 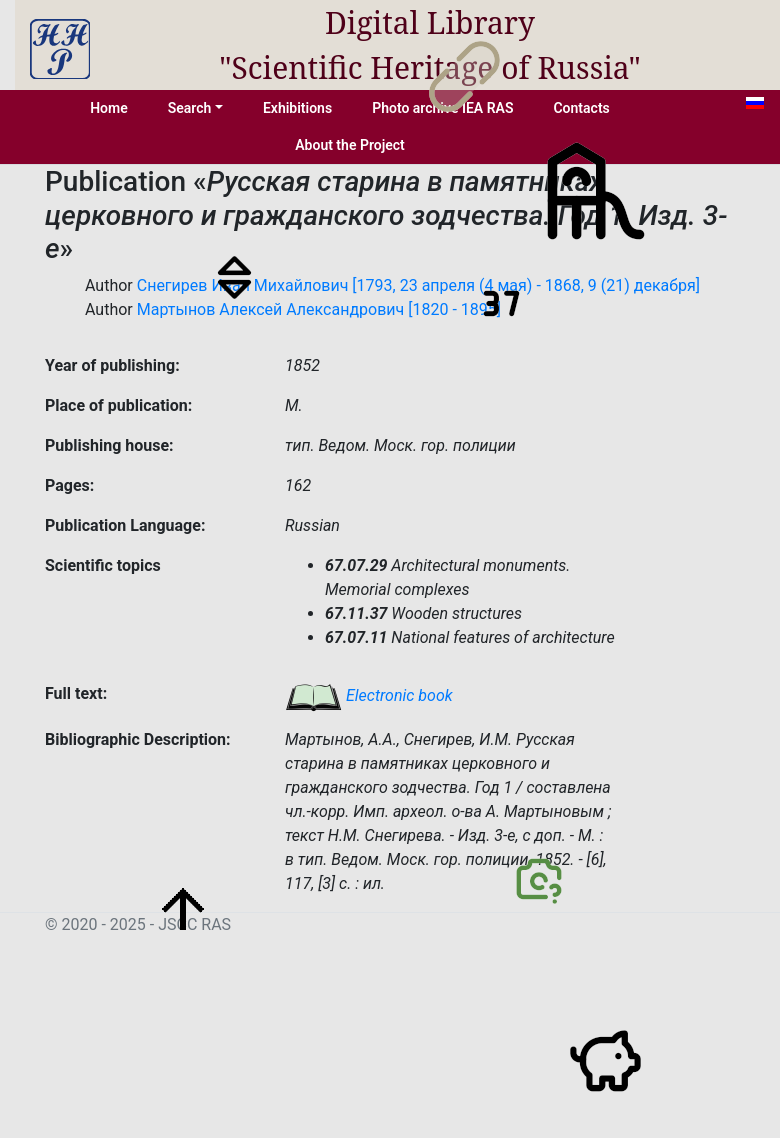 What do you see at coordinates (183, 909) in the screenshot?
I see `scroll to top of page` at bounding box center [183, 909].